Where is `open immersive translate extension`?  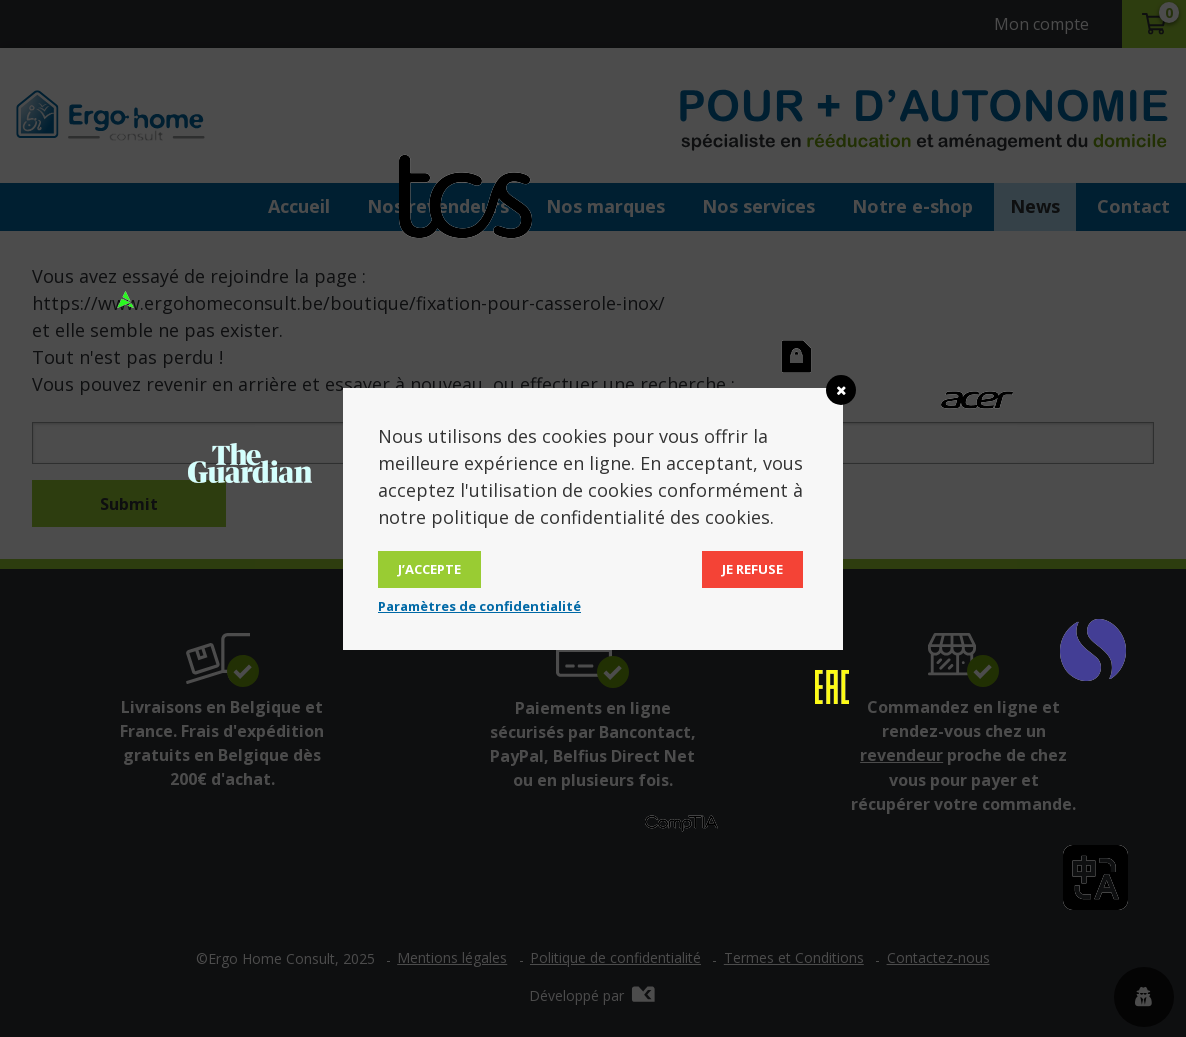 open immersive translate extension is located at coordinates (1095, 877).